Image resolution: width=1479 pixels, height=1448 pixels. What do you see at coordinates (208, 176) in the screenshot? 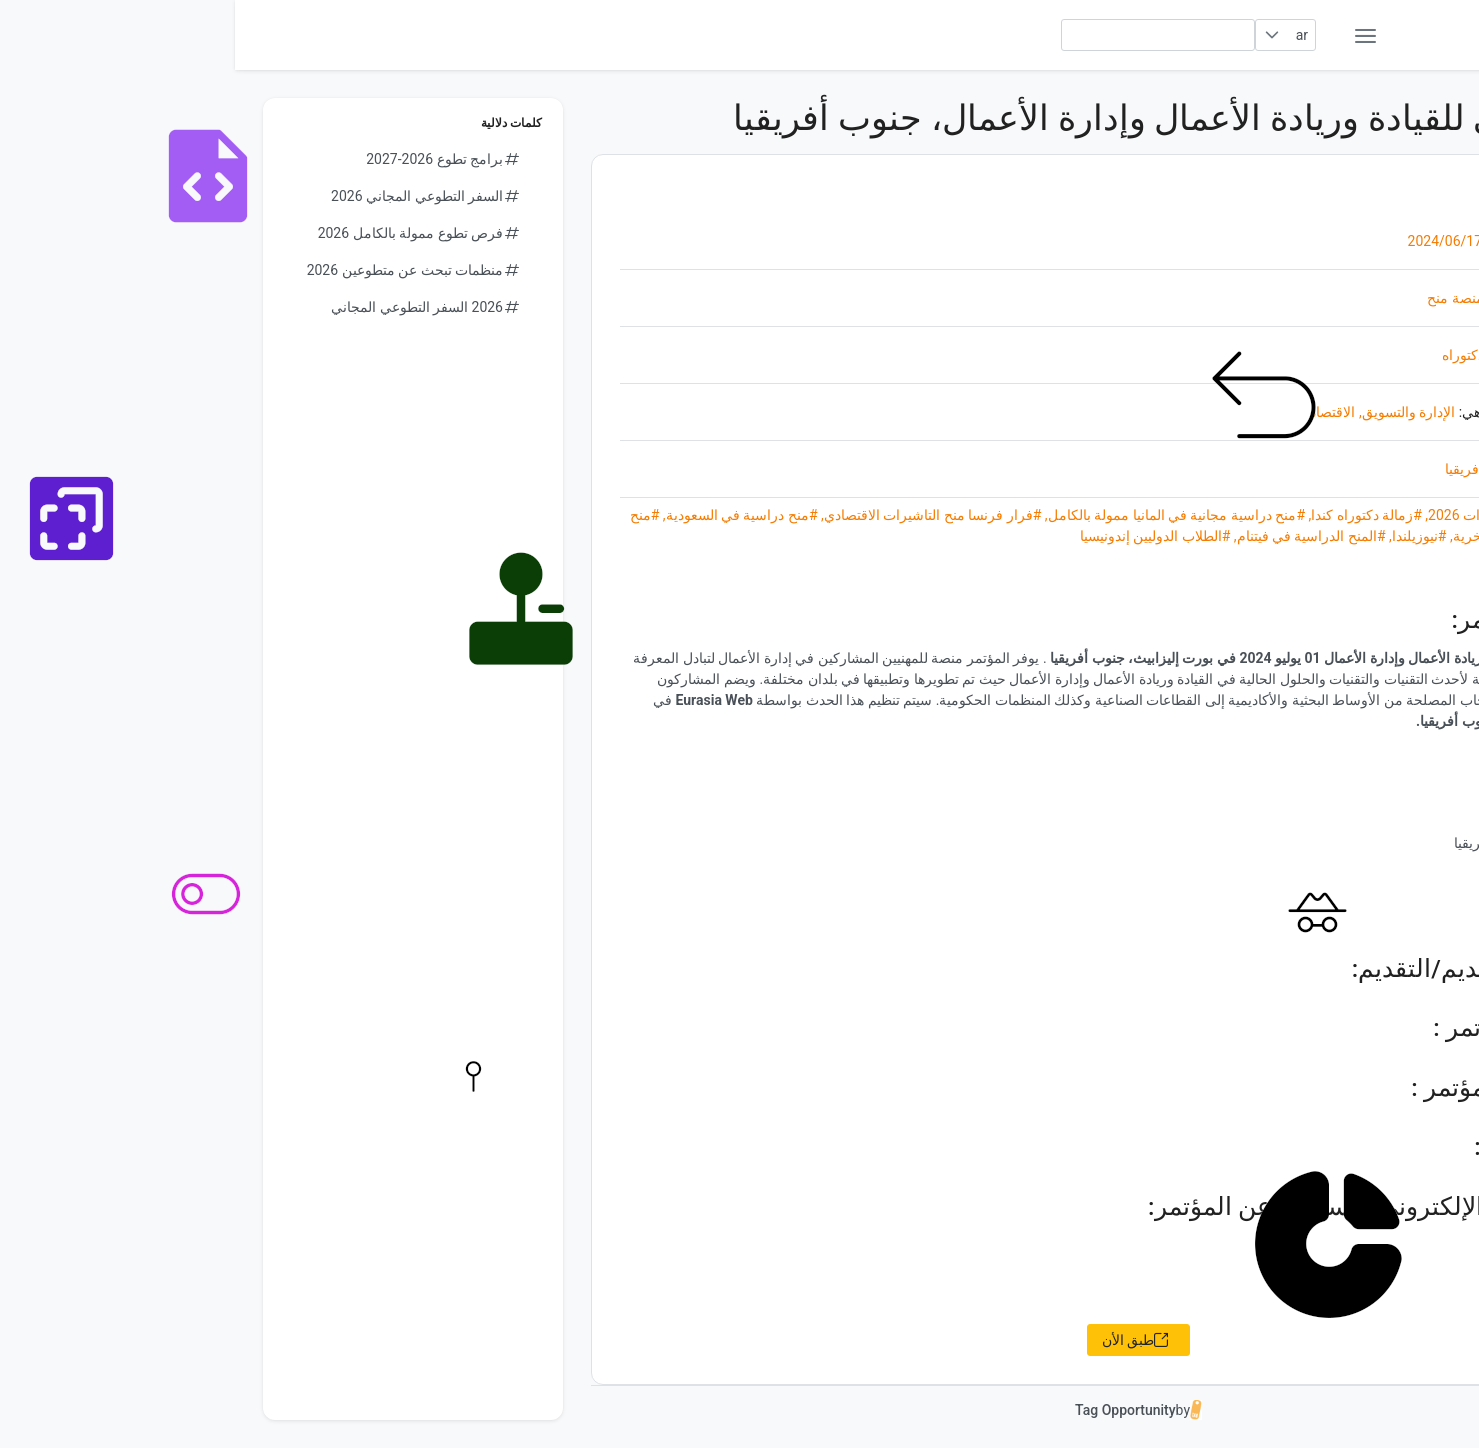
I see `view source code file` at bounding box center [208, 176].